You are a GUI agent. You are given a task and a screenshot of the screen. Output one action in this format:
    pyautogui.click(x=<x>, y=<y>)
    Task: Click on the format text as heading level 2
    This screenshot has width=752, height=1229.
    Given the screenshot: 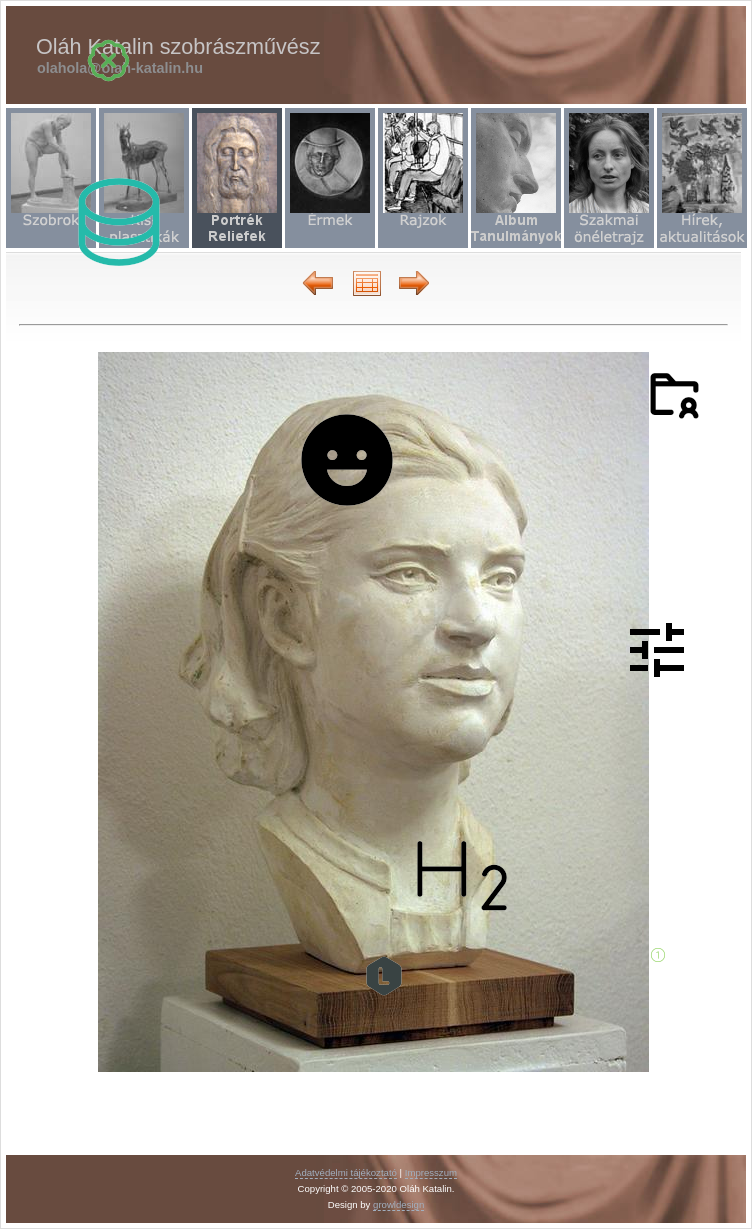 What is the action you would take?
    pyautogui.click(x=457, y=874)
    